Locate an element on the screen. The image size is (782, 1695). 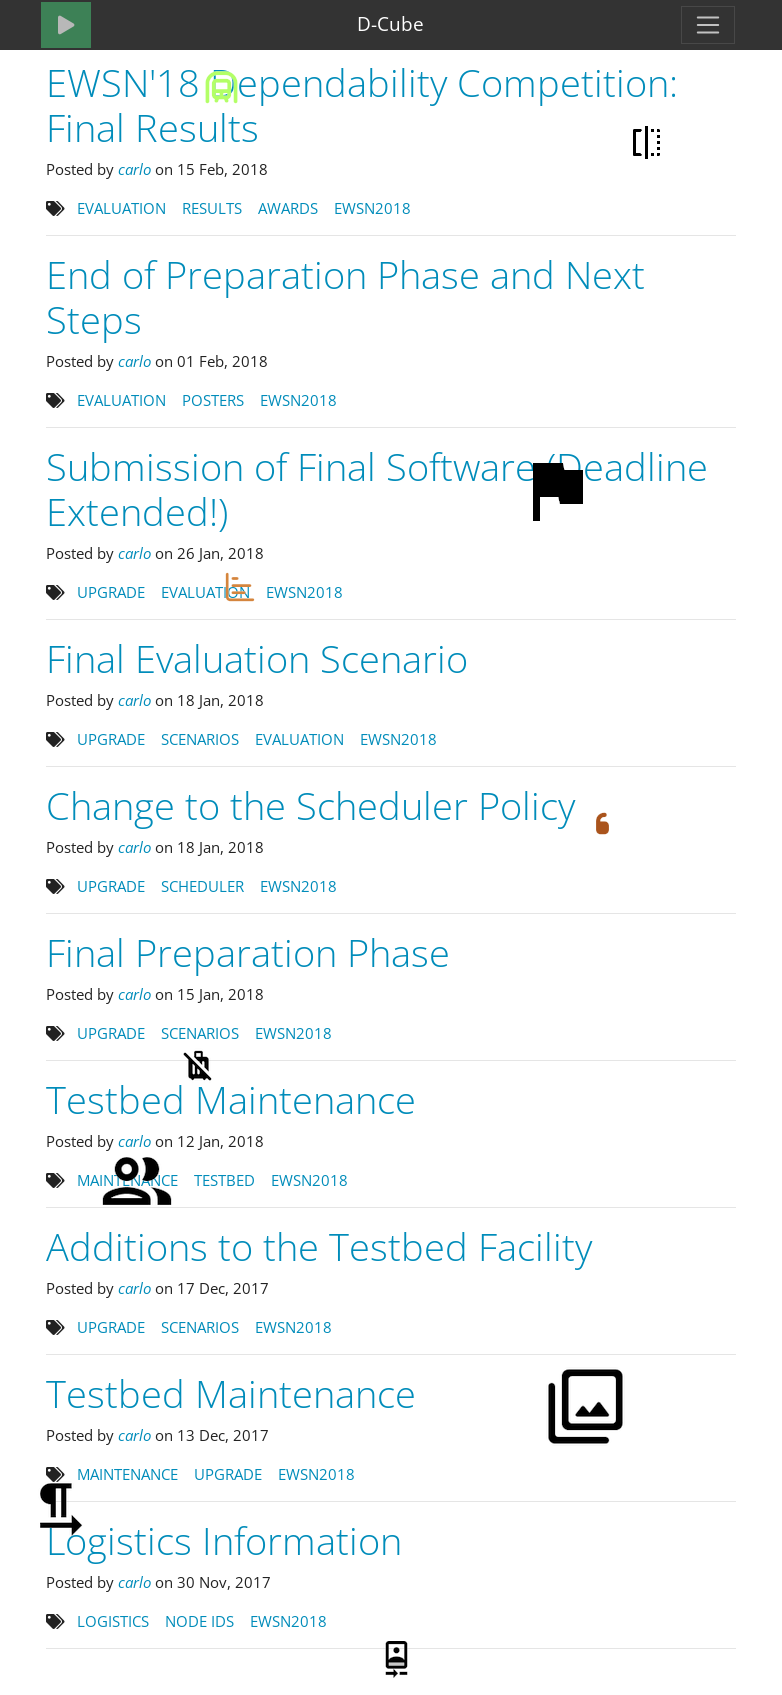
flip image horizontally is located at coordinates (646, 142).